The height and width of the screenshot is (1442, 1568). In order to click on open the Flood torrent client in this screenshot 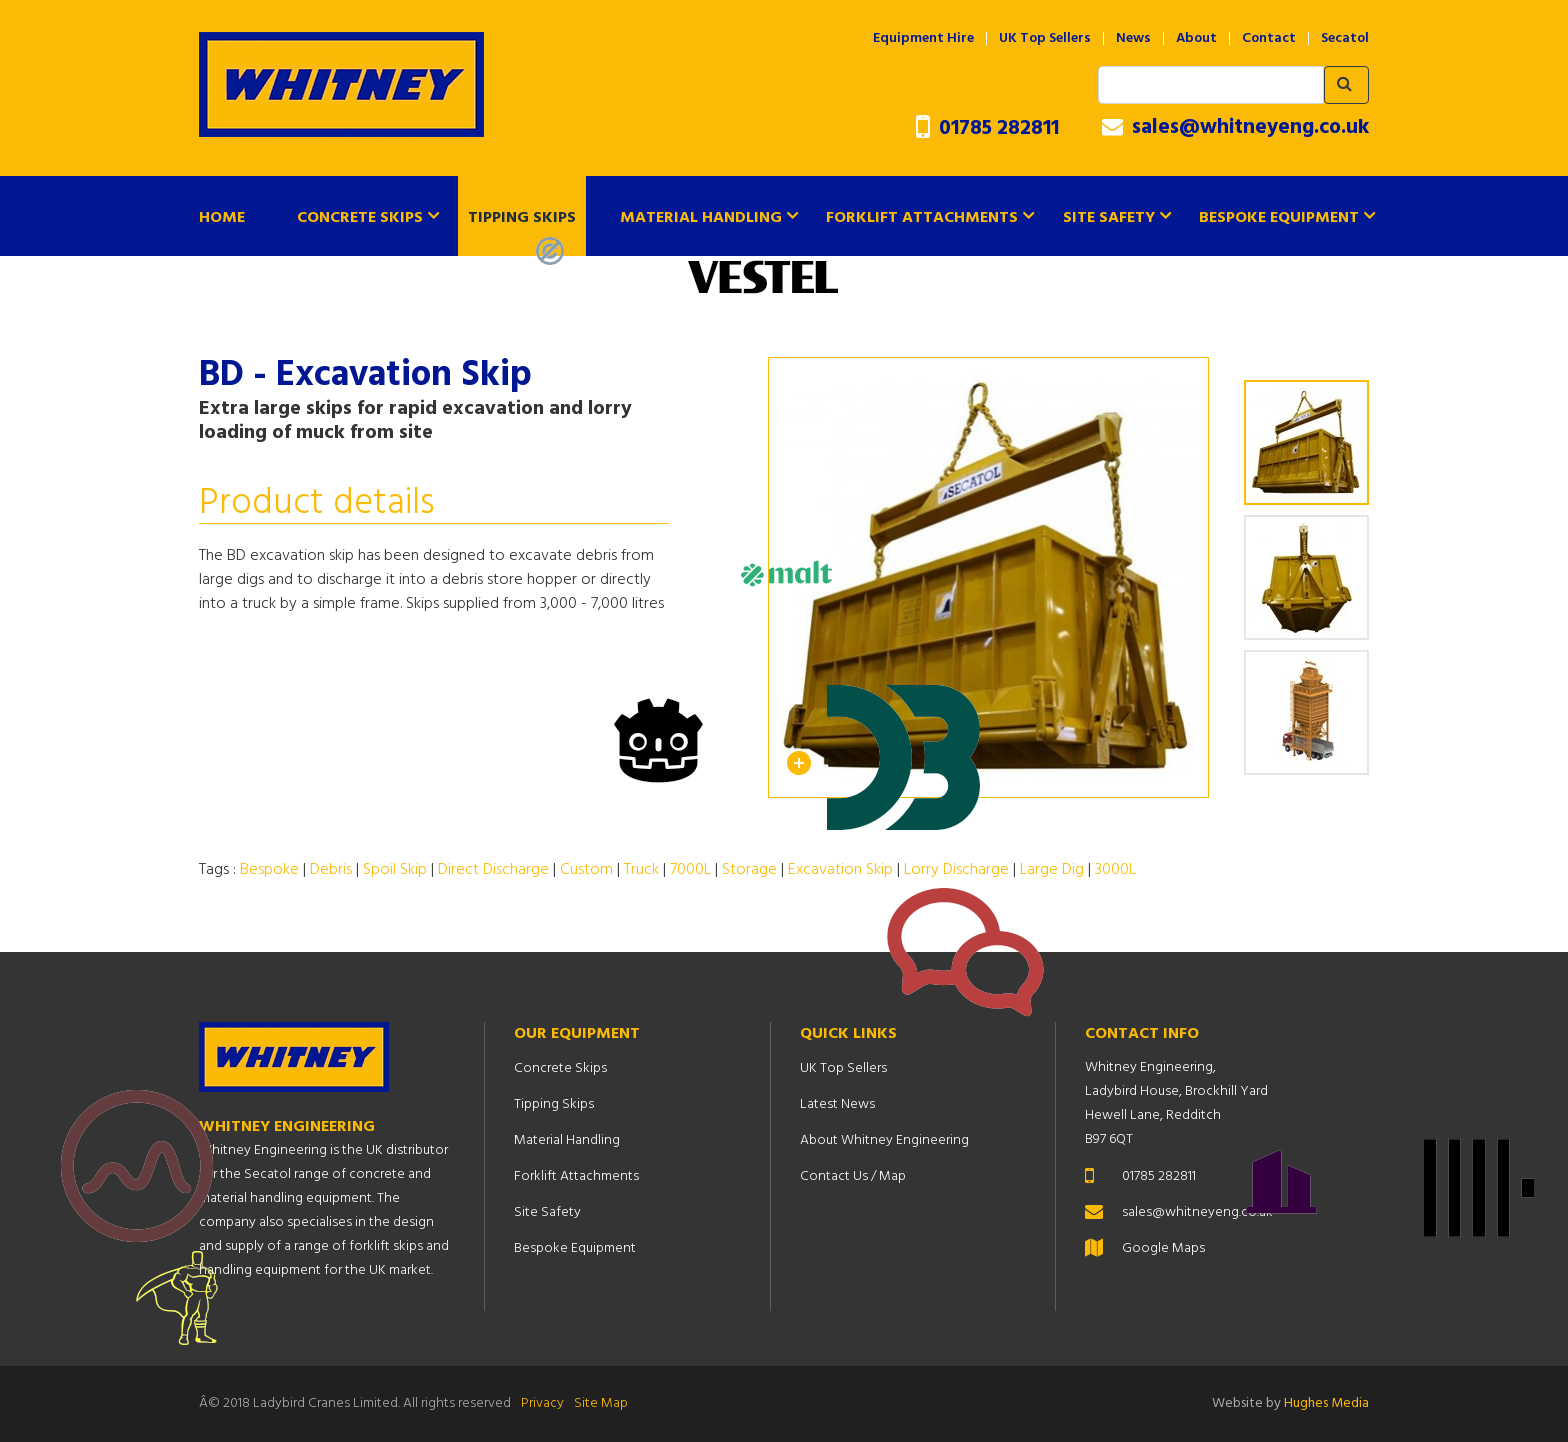, I will do `click(137, 1166)`.